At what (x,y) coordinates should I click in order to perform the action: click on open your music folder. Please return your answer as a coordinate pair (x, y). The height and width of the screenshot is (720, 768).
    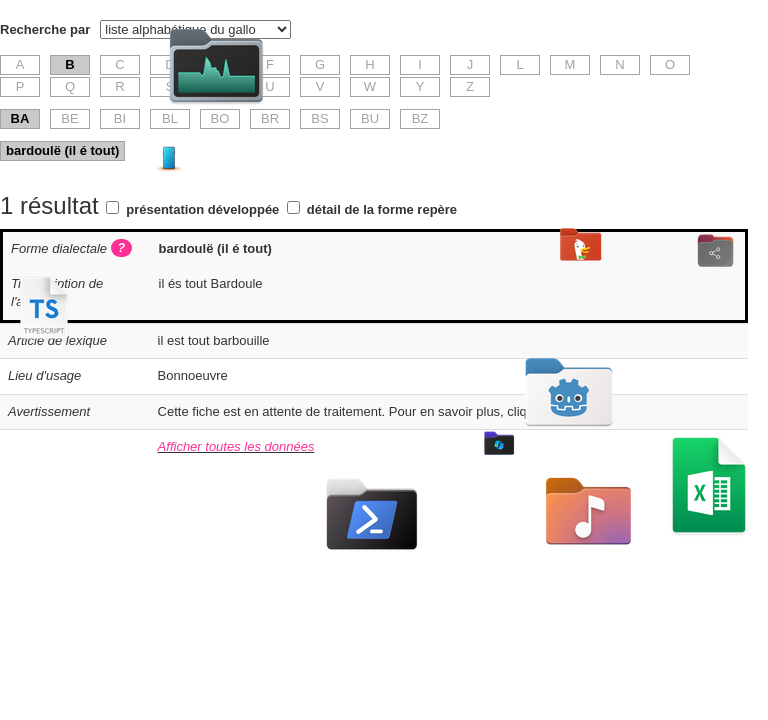
    Looking at the image, I should click on (588, 513).